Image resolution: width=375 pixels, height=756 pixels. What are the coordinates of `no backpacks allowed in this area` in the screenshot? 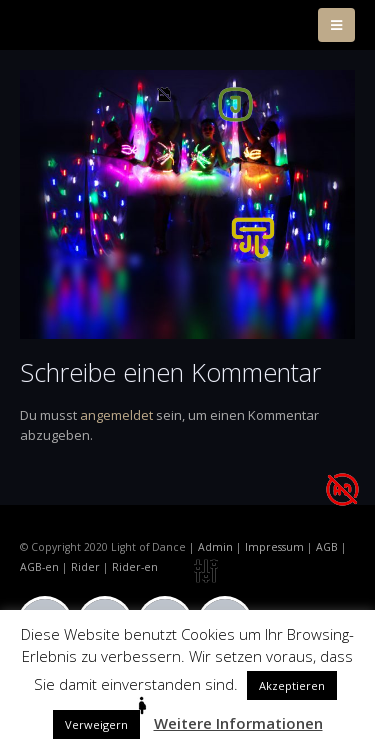 It's located at (164, 94).